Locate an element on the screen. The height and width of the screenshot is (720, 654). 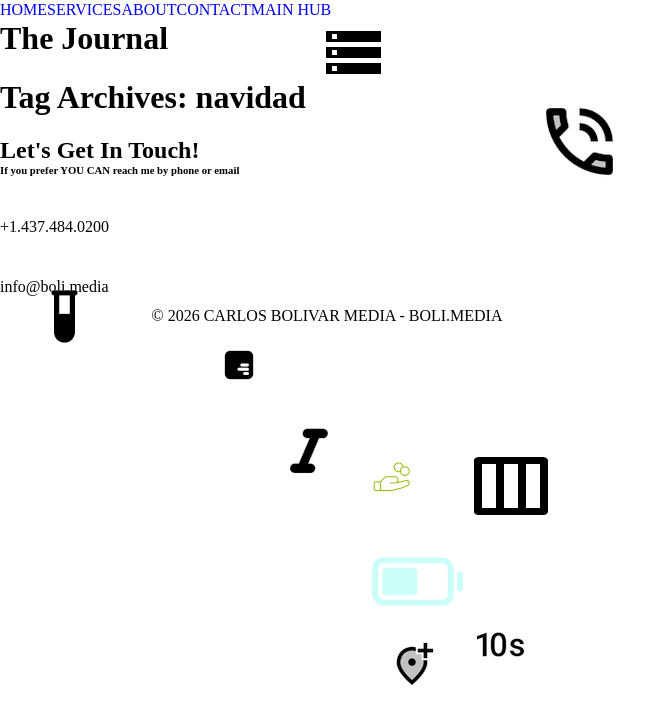
indicates an active phone call in progress is located at coordinates (579, 141).